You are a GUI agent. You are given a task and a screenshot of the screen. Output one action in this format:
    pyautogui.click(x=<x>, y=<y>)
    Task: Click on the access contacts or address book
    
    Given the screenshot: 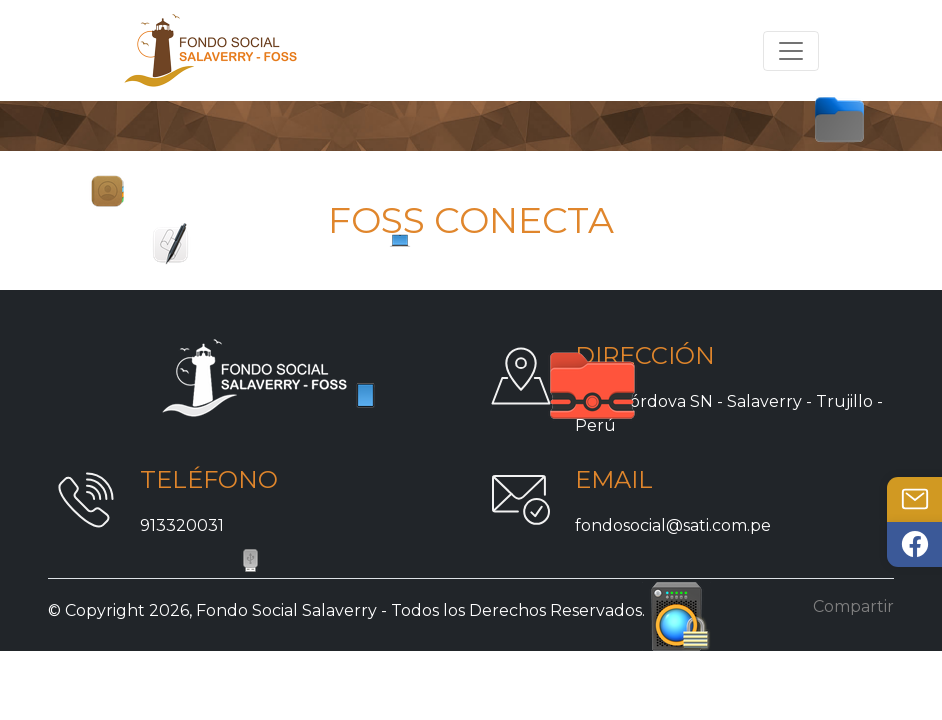 What is the action you would take?
    pyautogui.click(x=107, y=191)
    